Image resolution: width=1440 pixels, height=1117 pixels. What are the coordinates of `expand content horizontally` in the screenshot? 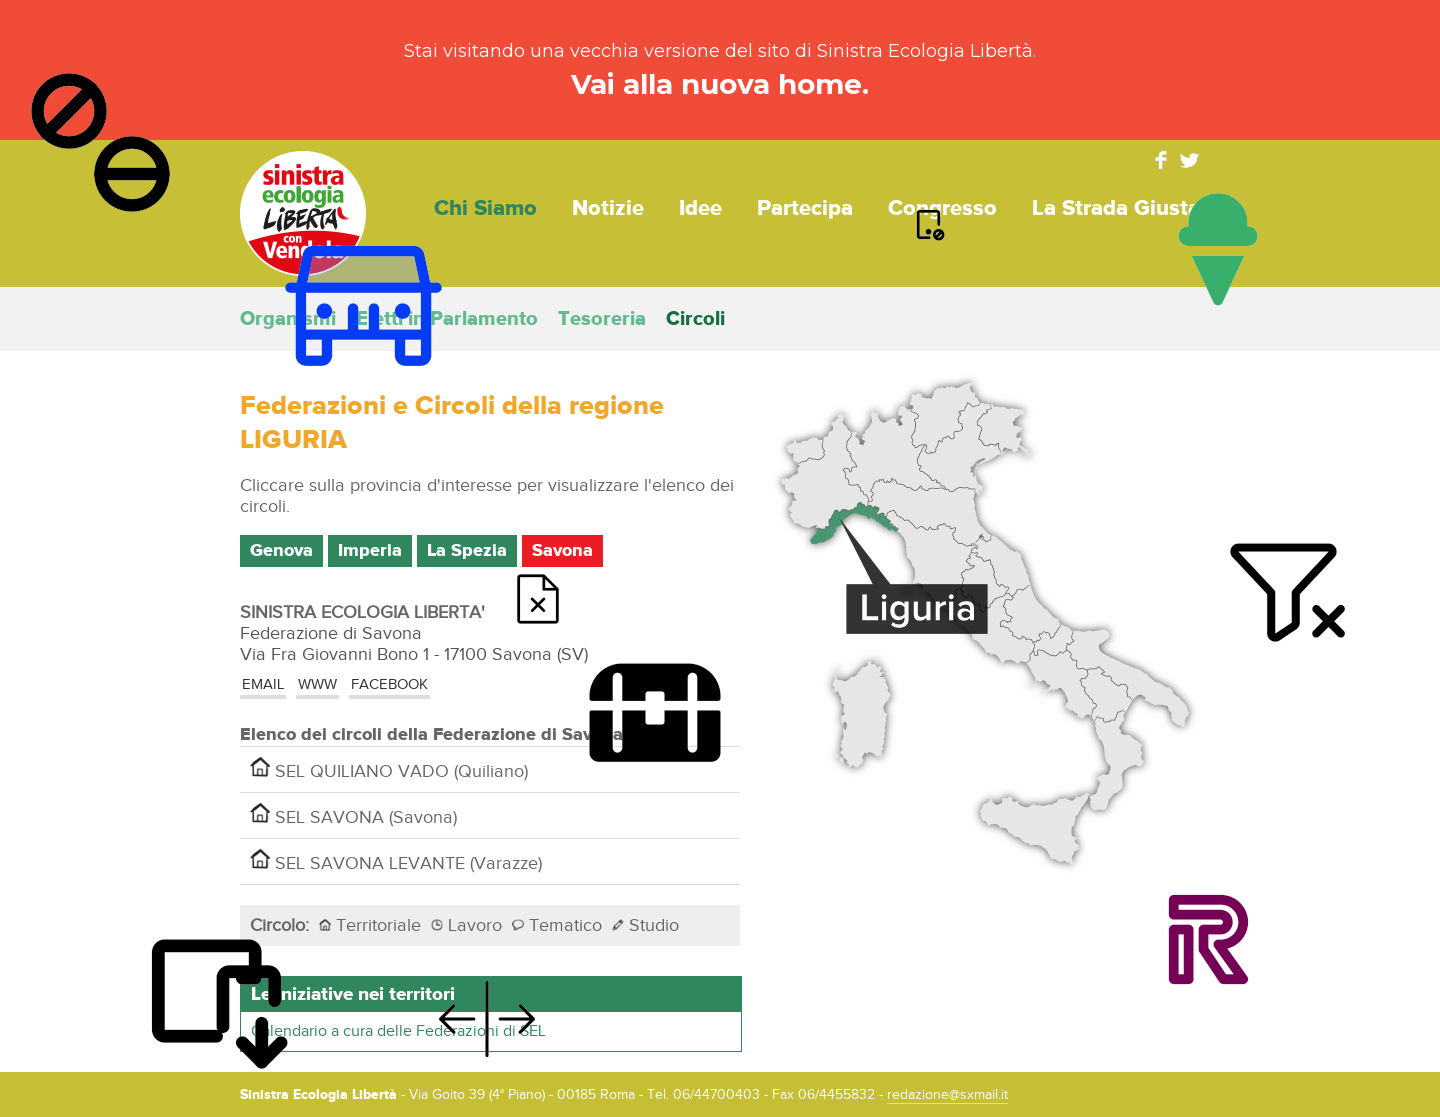 It's located at (487, 1019).